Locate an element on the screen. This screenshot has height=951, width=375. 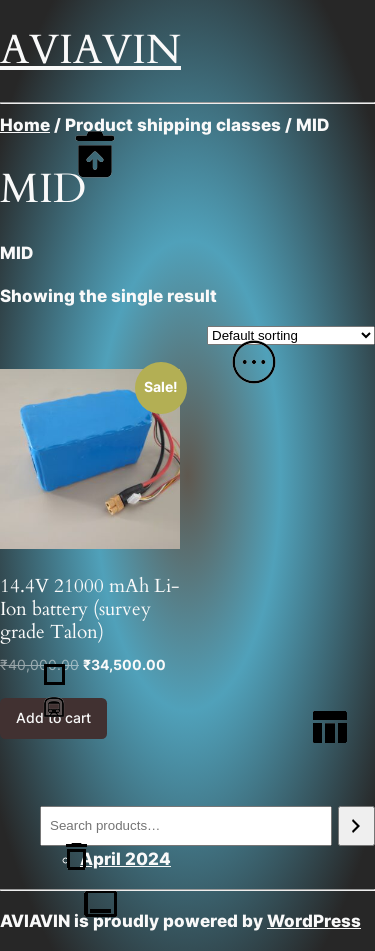
view subway or metro transit options is located at coordinates (54, 707).